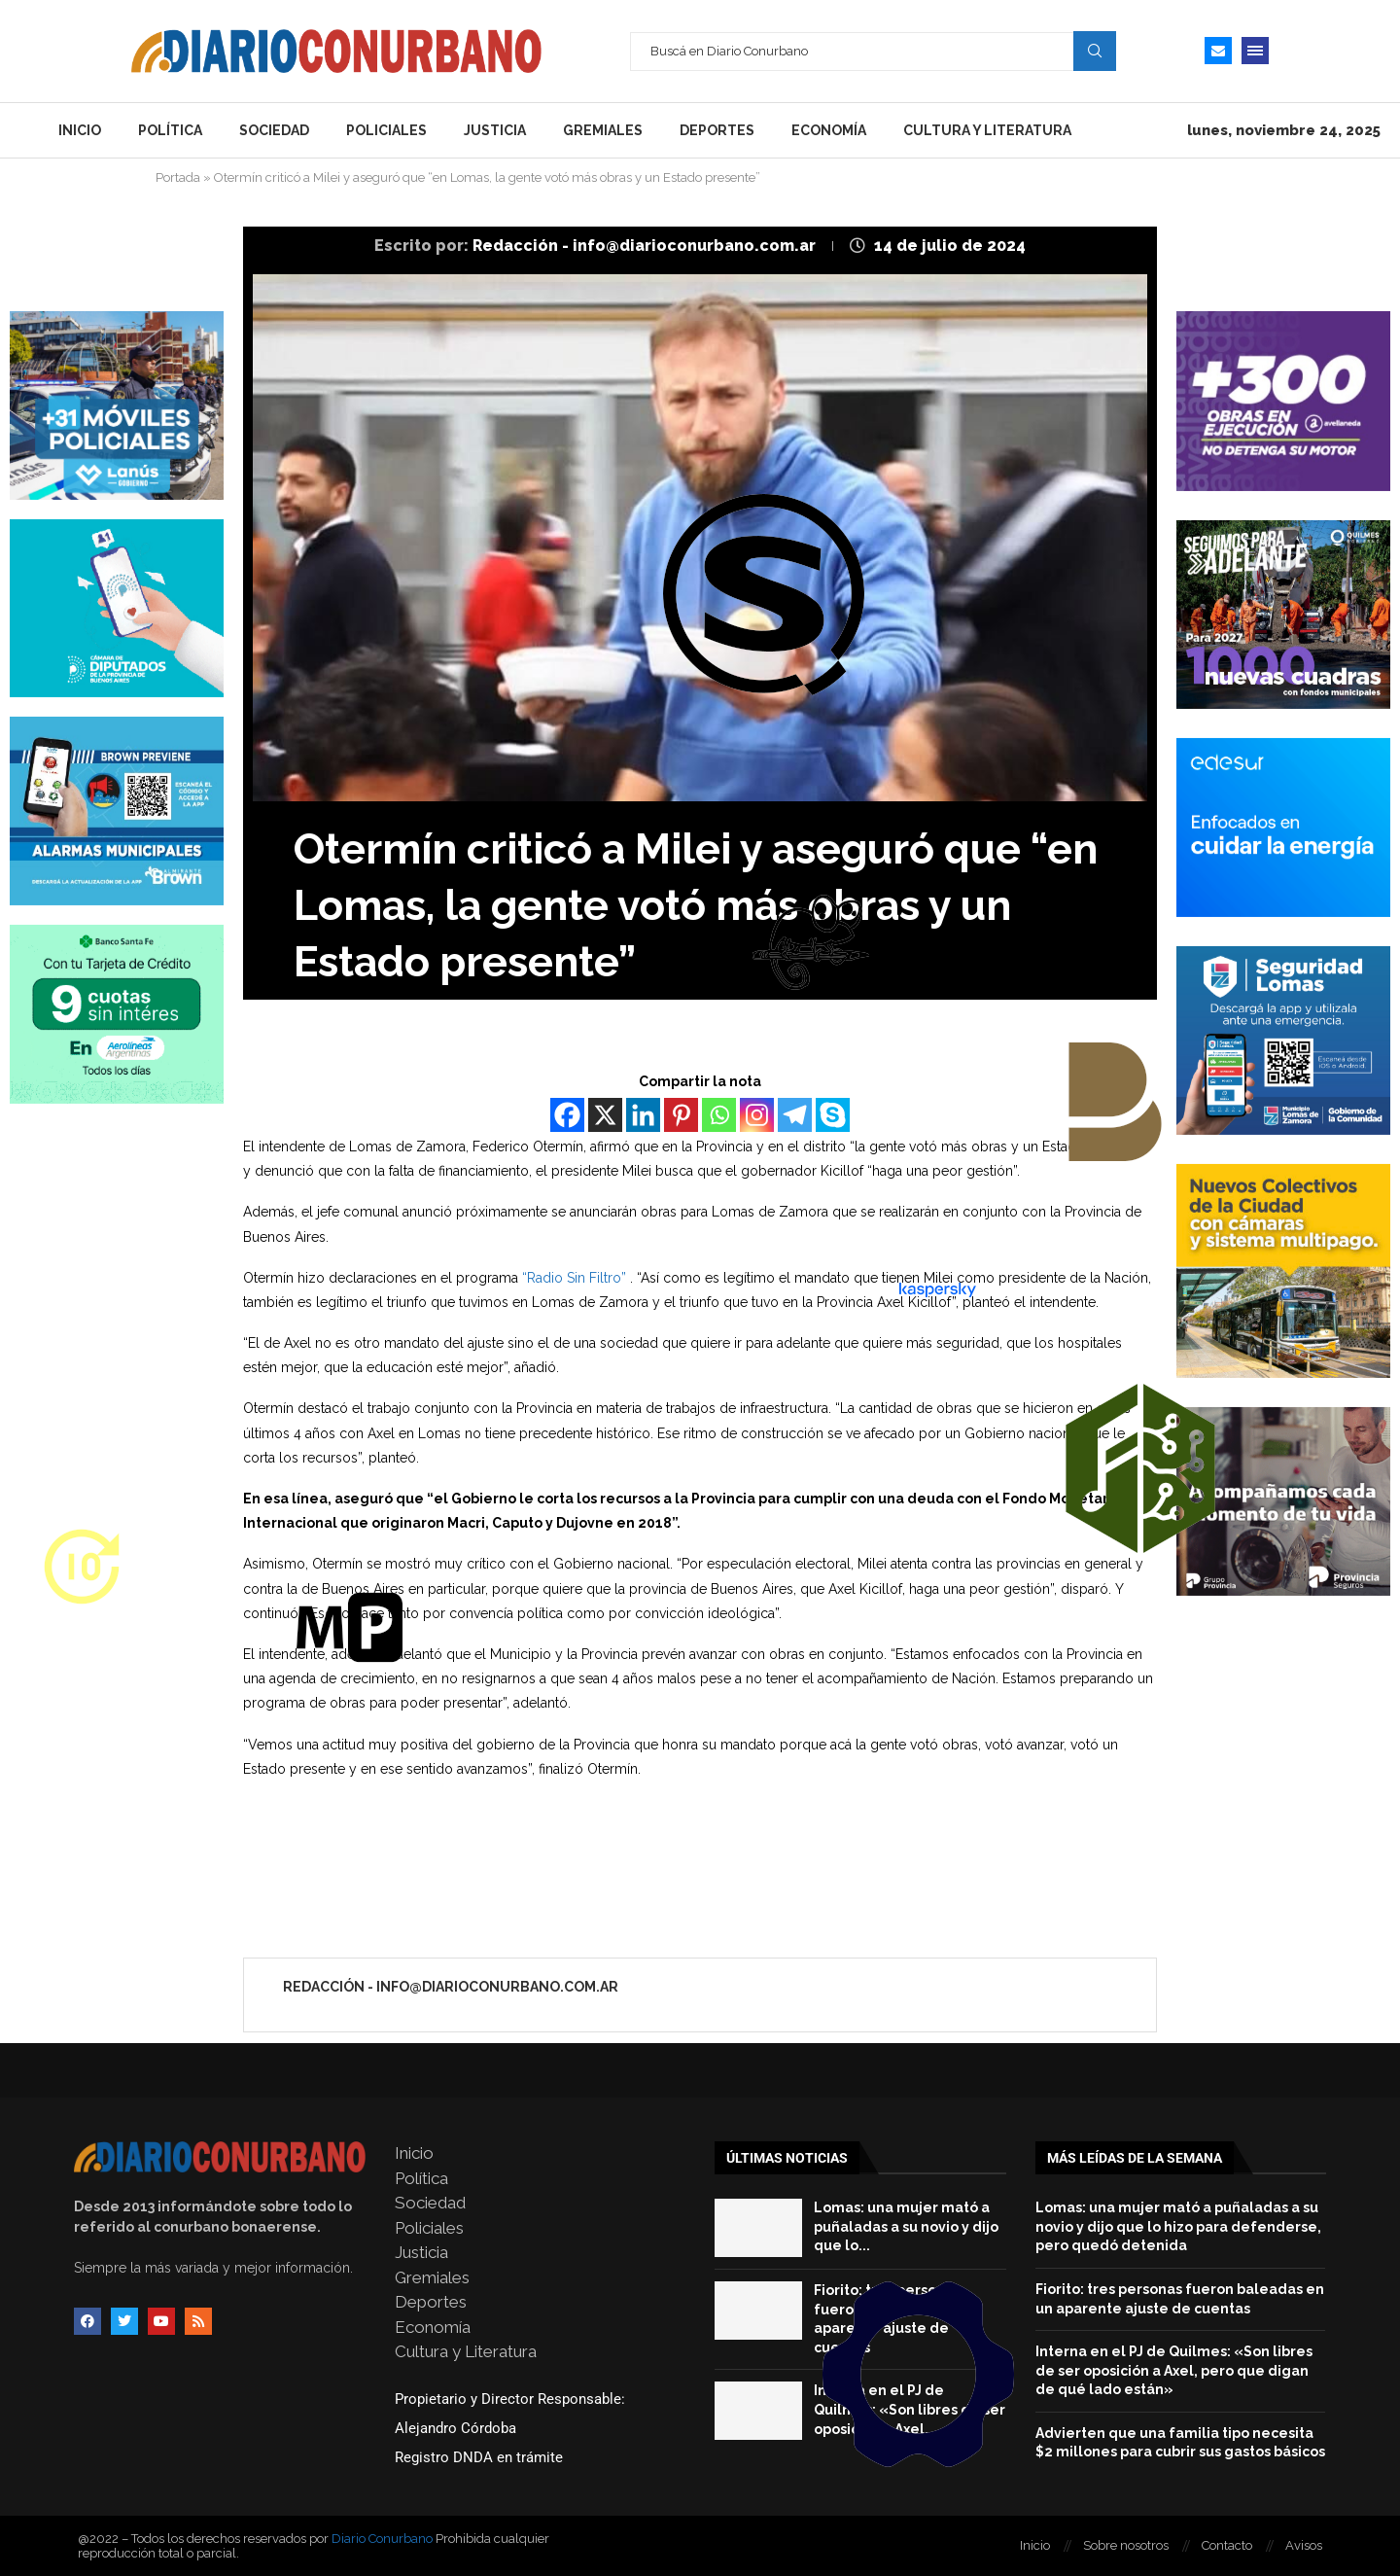 The height and width of the screenshot is (2576, 1400). I want to click on skip forward 10 seconds, so click(82, 1567).